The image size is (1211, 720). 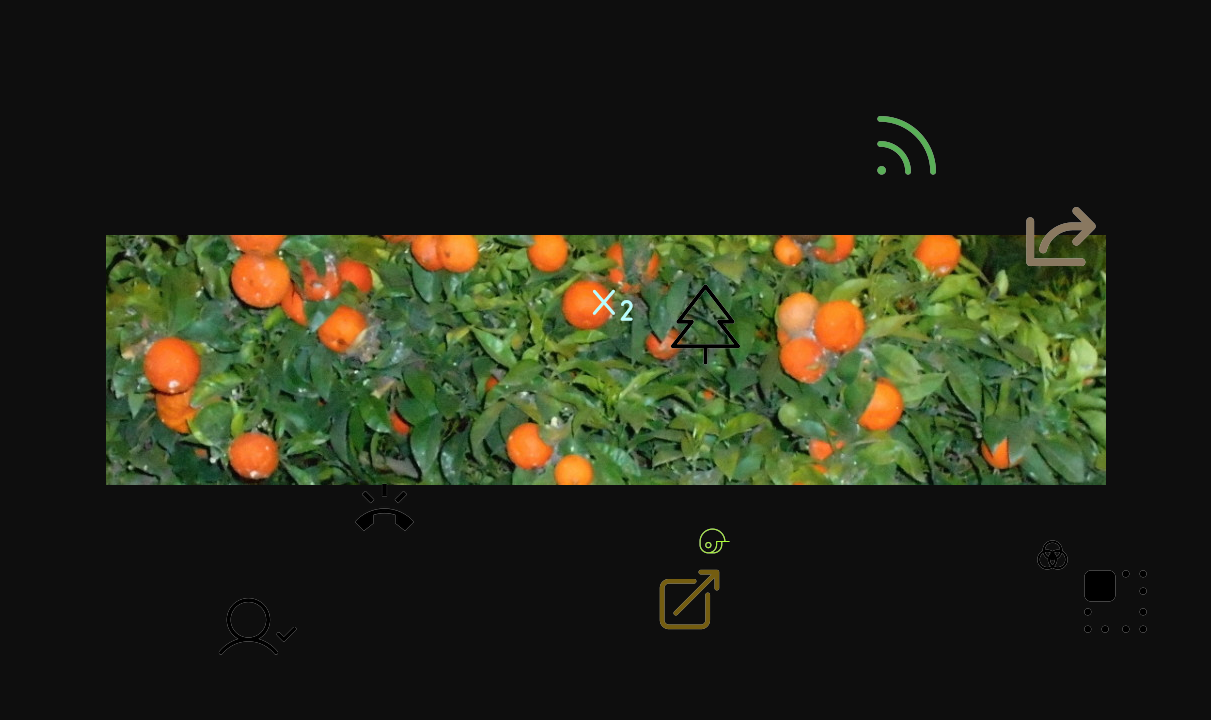 What do you see at coordinates (902, 149) in the screenshot?
I see `subscribe to RSS feed` at bounding box center [902, 149].